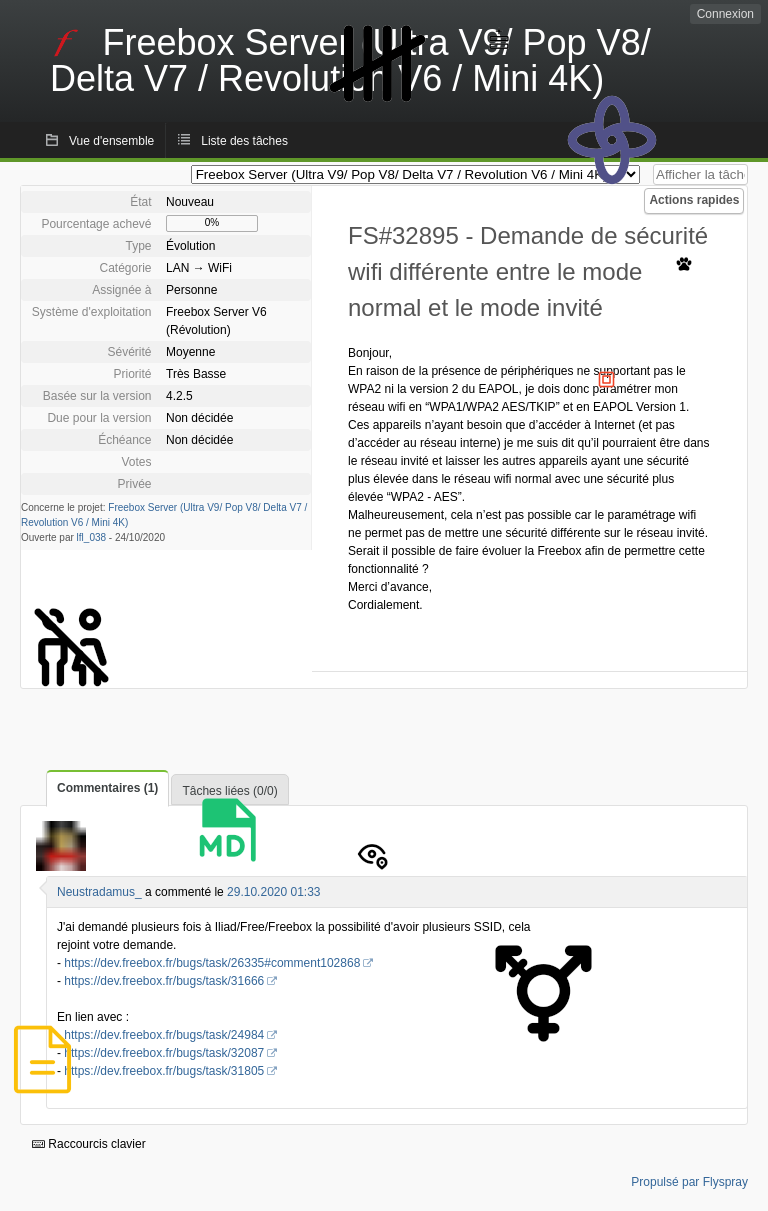 The image size is (768, 1211). Describe the element at coordinates (543, 993) in the screenshot. I see `indicates transgender or gender-diverse identity` at that location.